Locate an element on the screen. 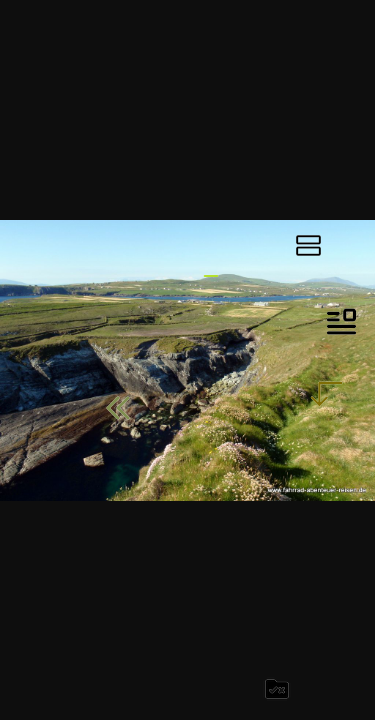  decrease quantity or value is located at coordinates (211, 276).